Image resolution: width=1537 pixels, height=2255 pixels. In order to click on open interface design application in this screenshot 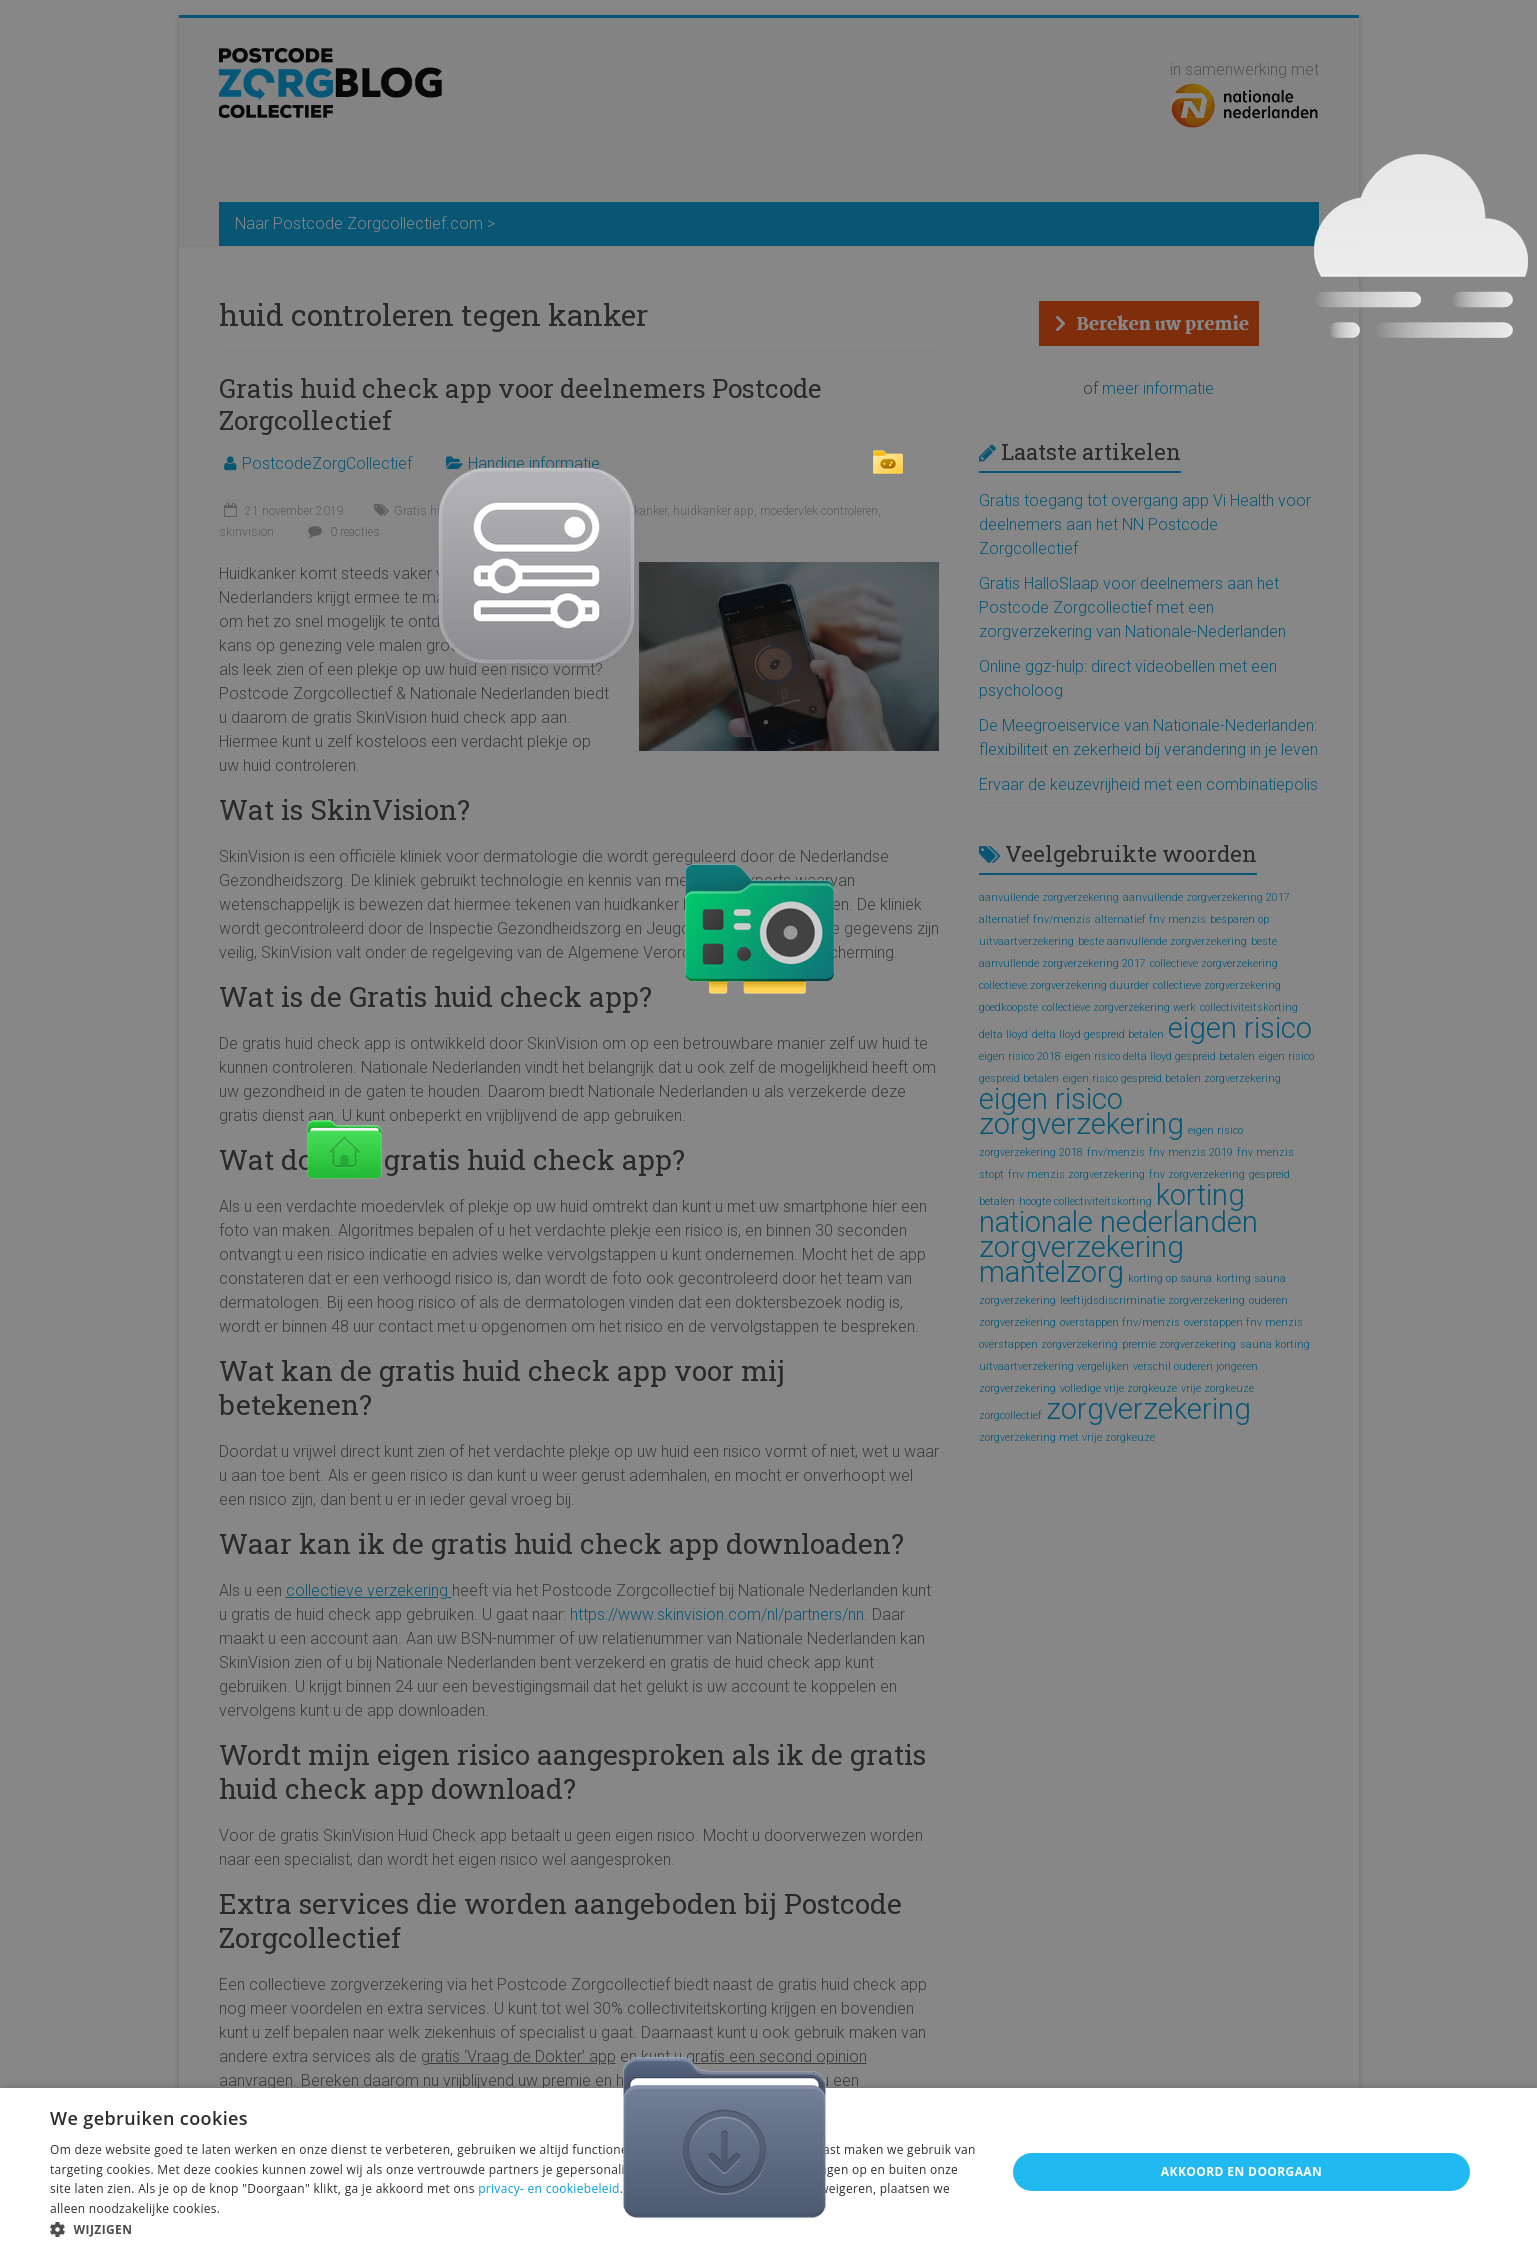, I will do `click(536, 565)`.